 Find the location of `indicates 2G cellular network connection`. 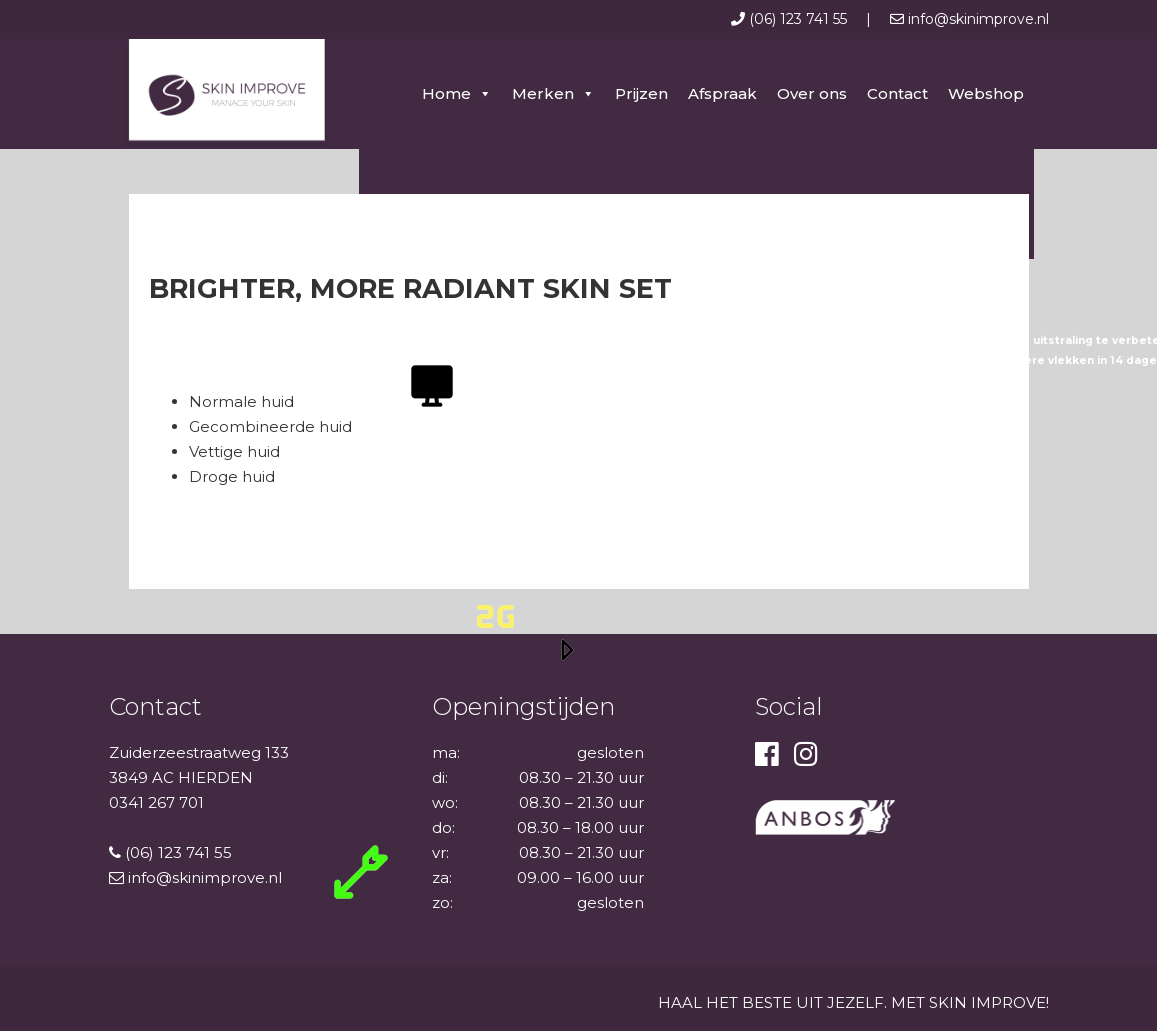

indicates 2G cellular network connection is located at coordinates (495, 616).